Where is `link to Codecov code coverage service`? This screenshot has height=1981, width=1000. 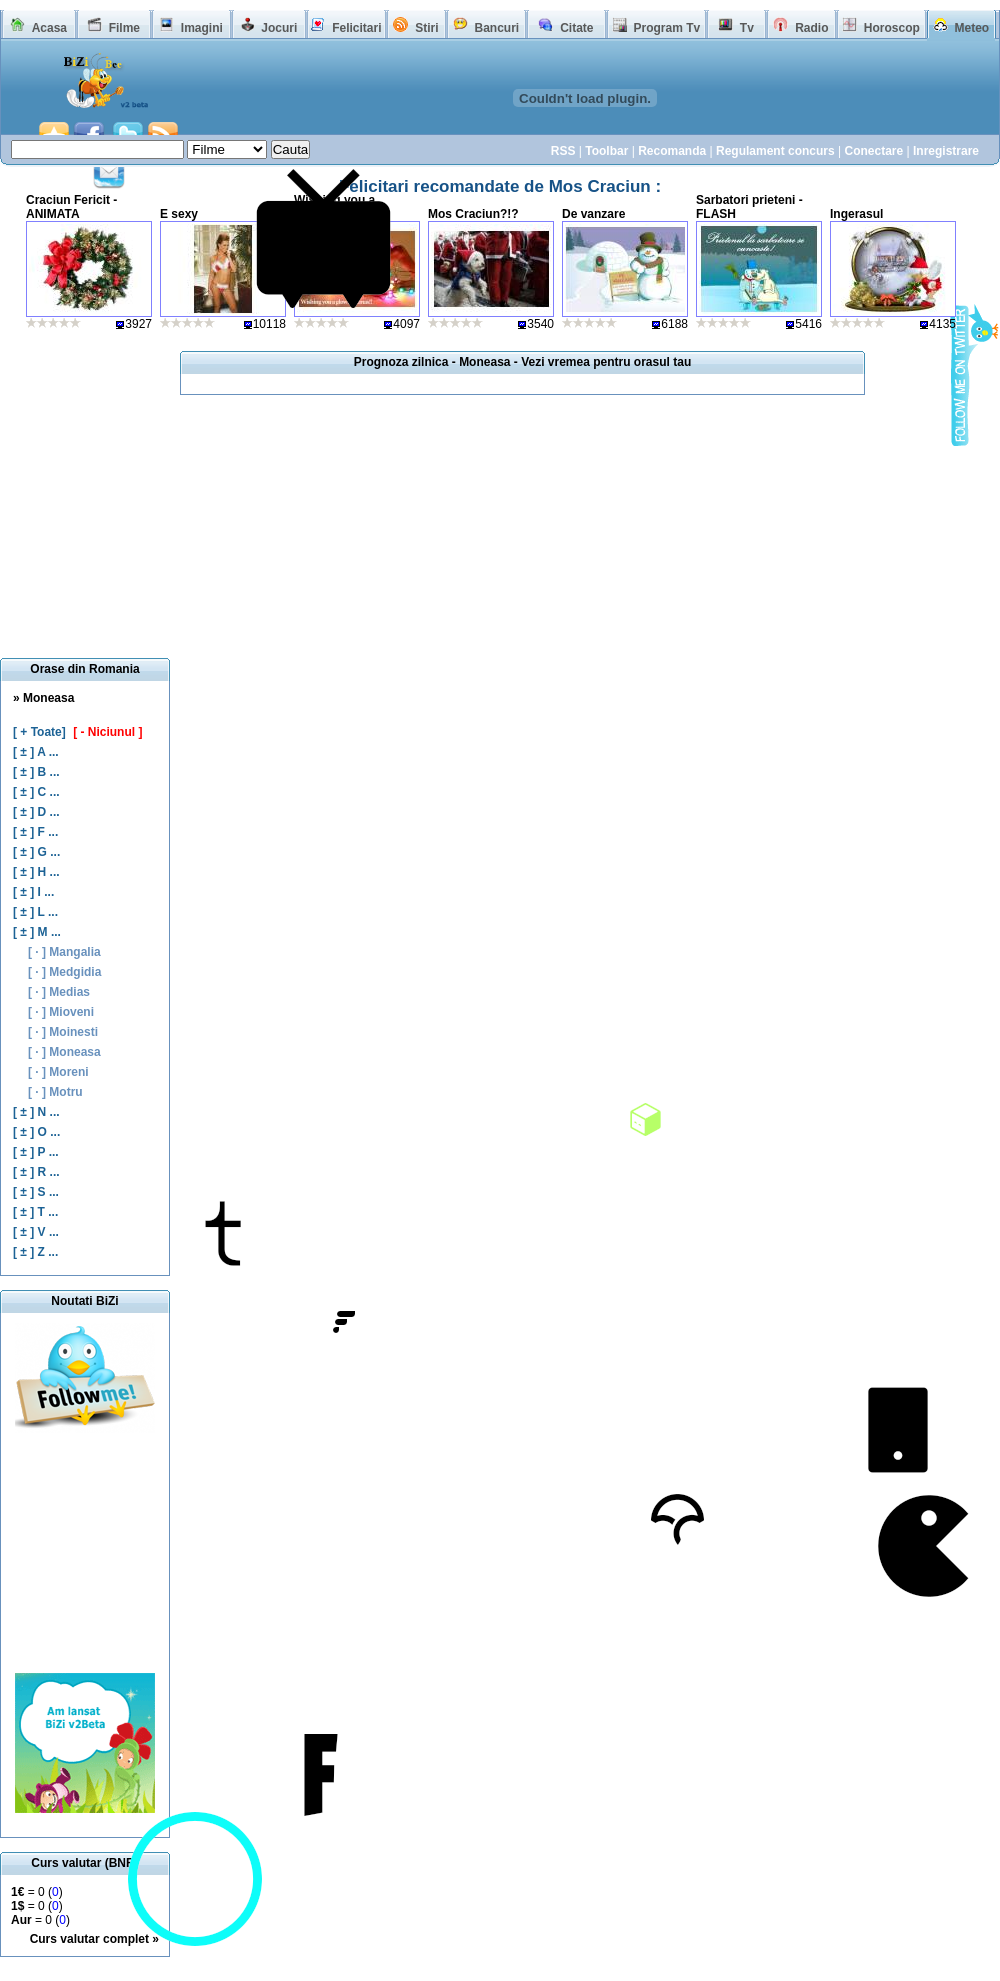 link to Codecov code coverage service is located at coordinates (677, 1519).